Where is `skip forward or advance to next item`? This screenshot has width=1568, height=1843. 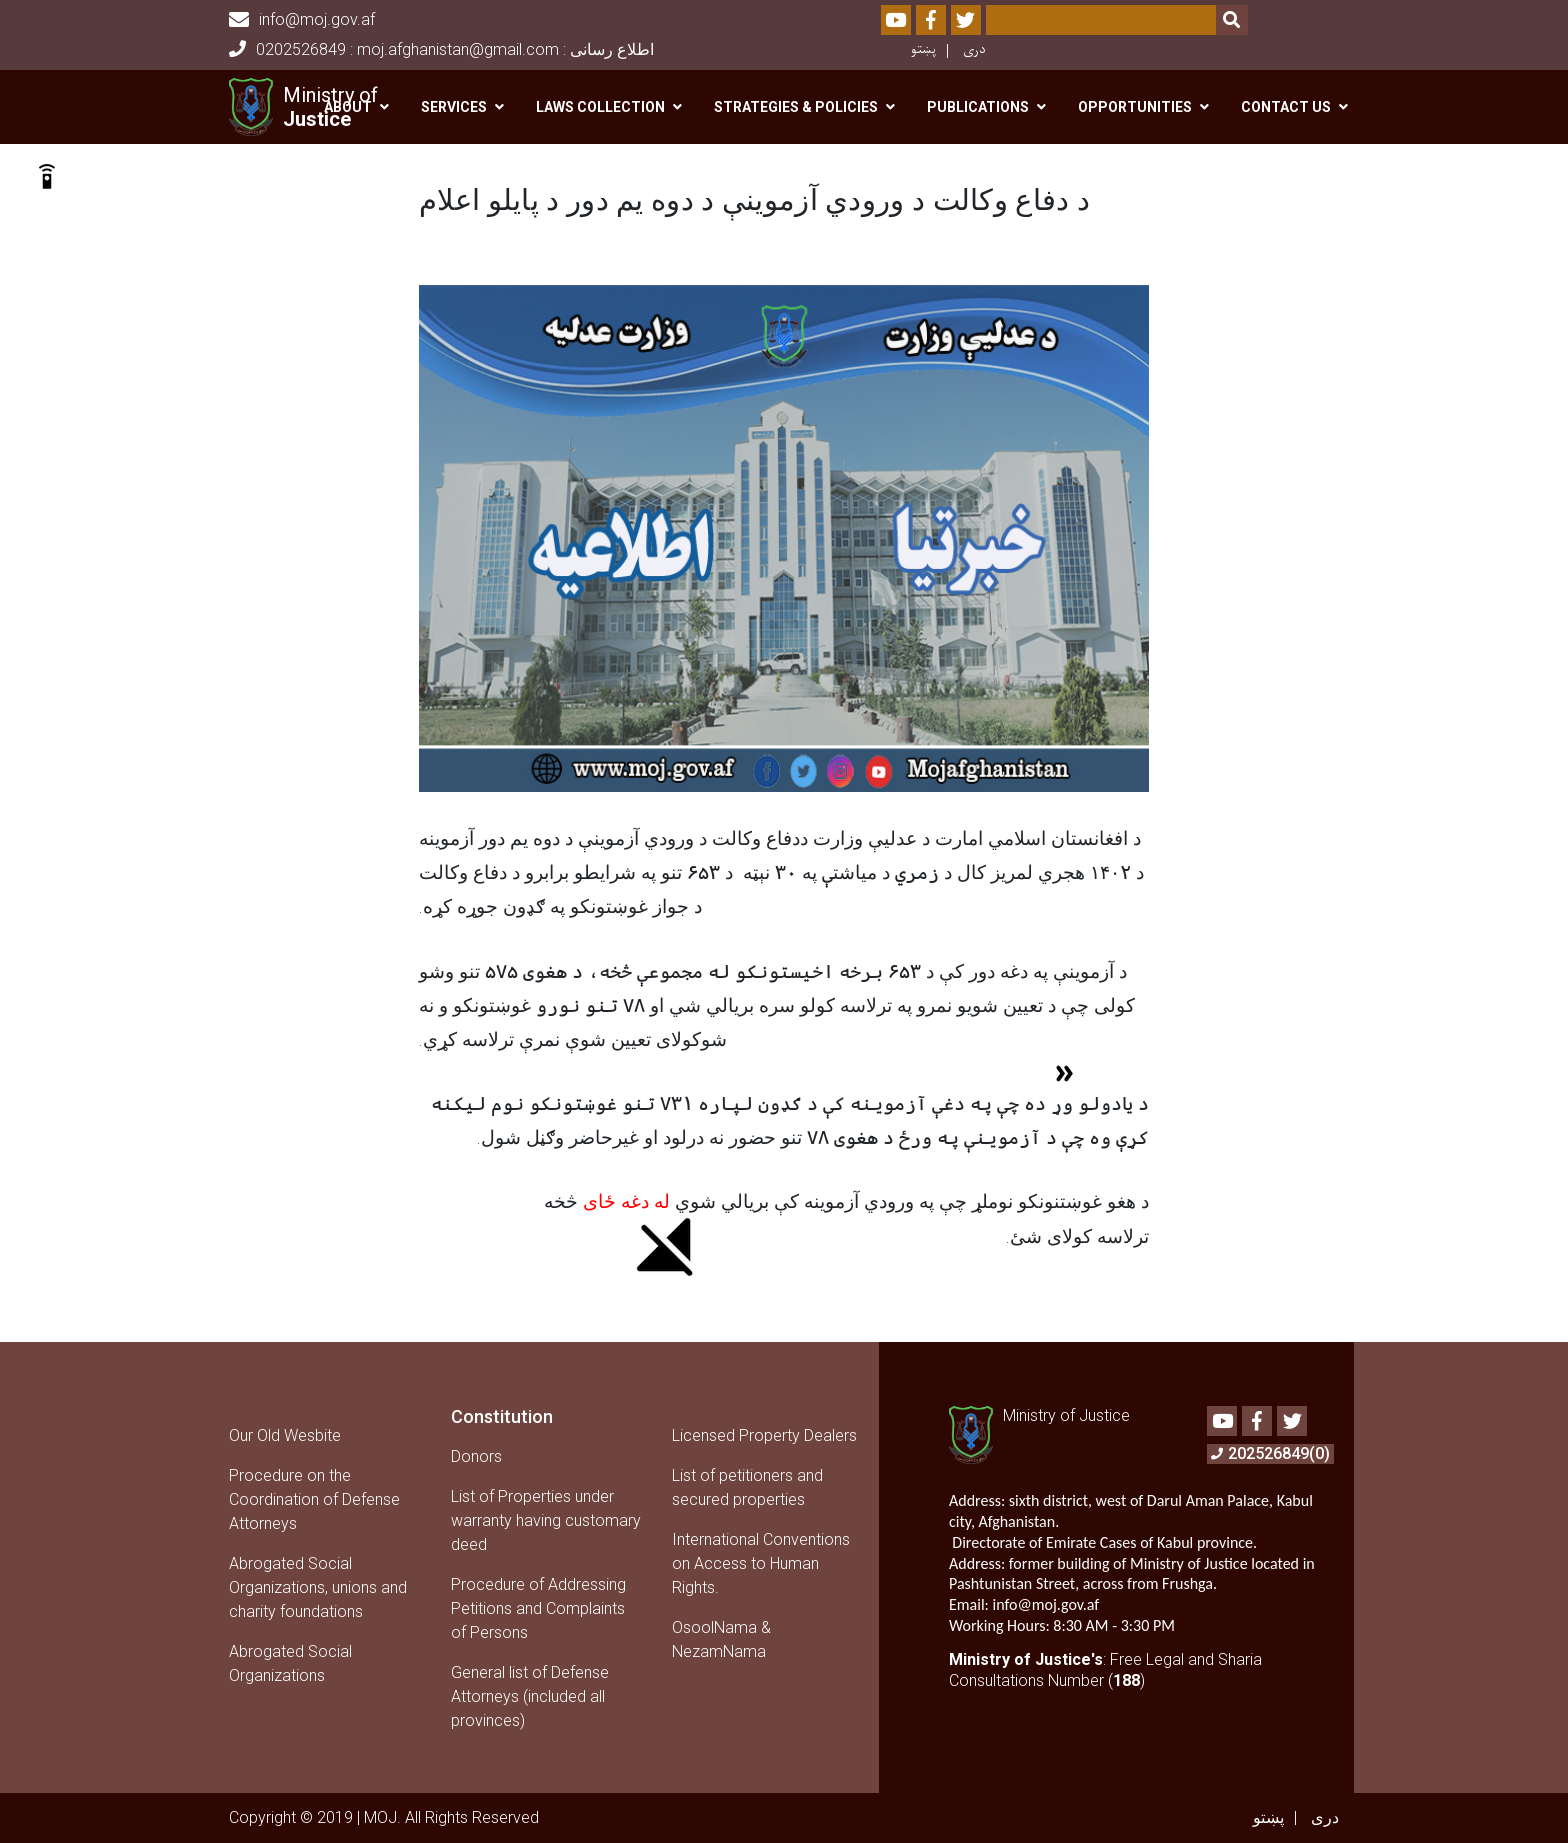 skip forward or advance to next item is located at coordinates (1063, 1073).